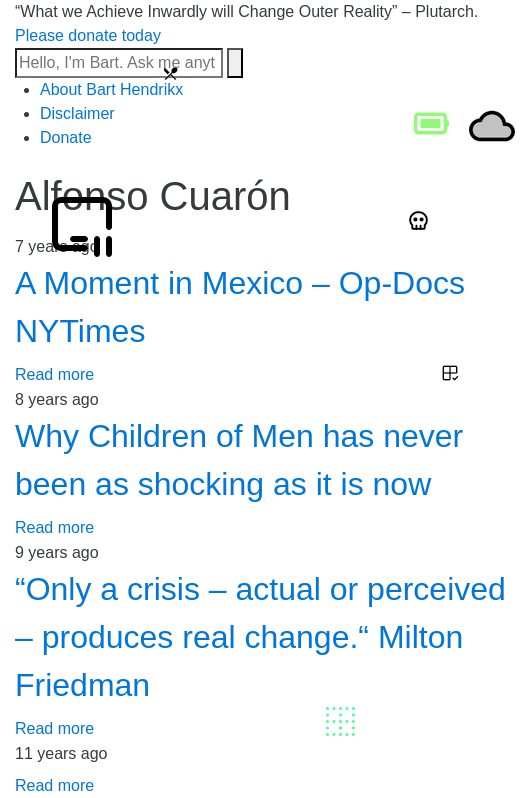 Image resolution: width=521 pixels, height=798 pixels. What do you see at coordinates (450, 373) in the screenshot?
I see `indicates all items in a grid view are selected` at bounding box center [450, 373].